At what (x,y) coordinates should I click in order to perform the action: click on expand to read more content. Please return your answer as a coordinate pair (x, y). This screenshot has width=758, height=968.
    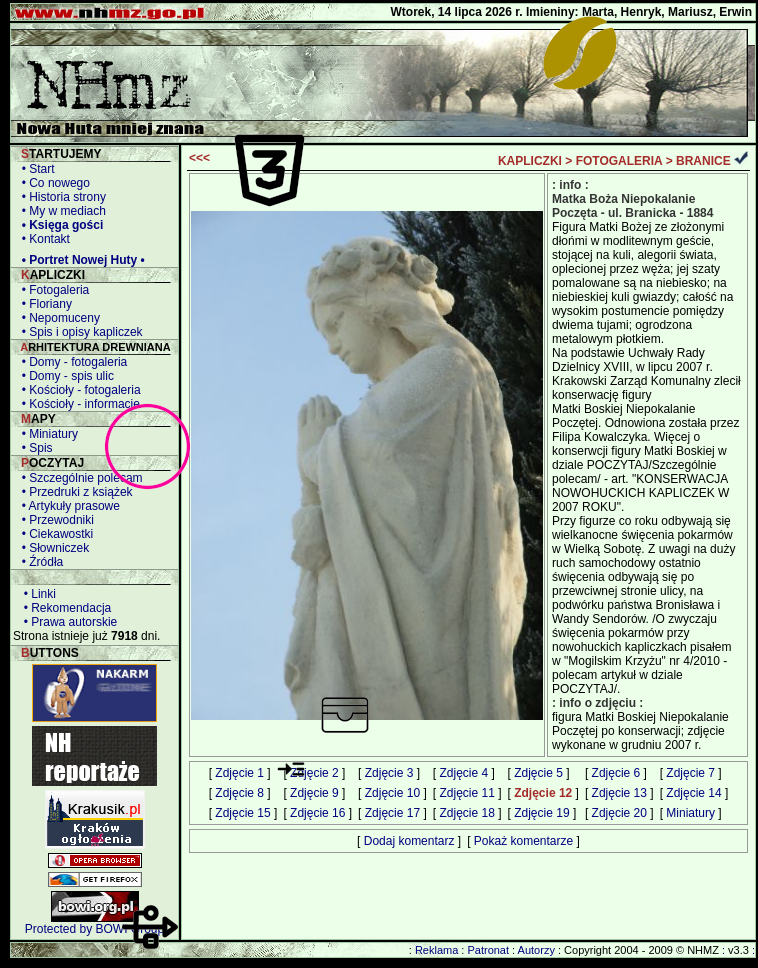
    Looking at the image, I should click on (291, 769).